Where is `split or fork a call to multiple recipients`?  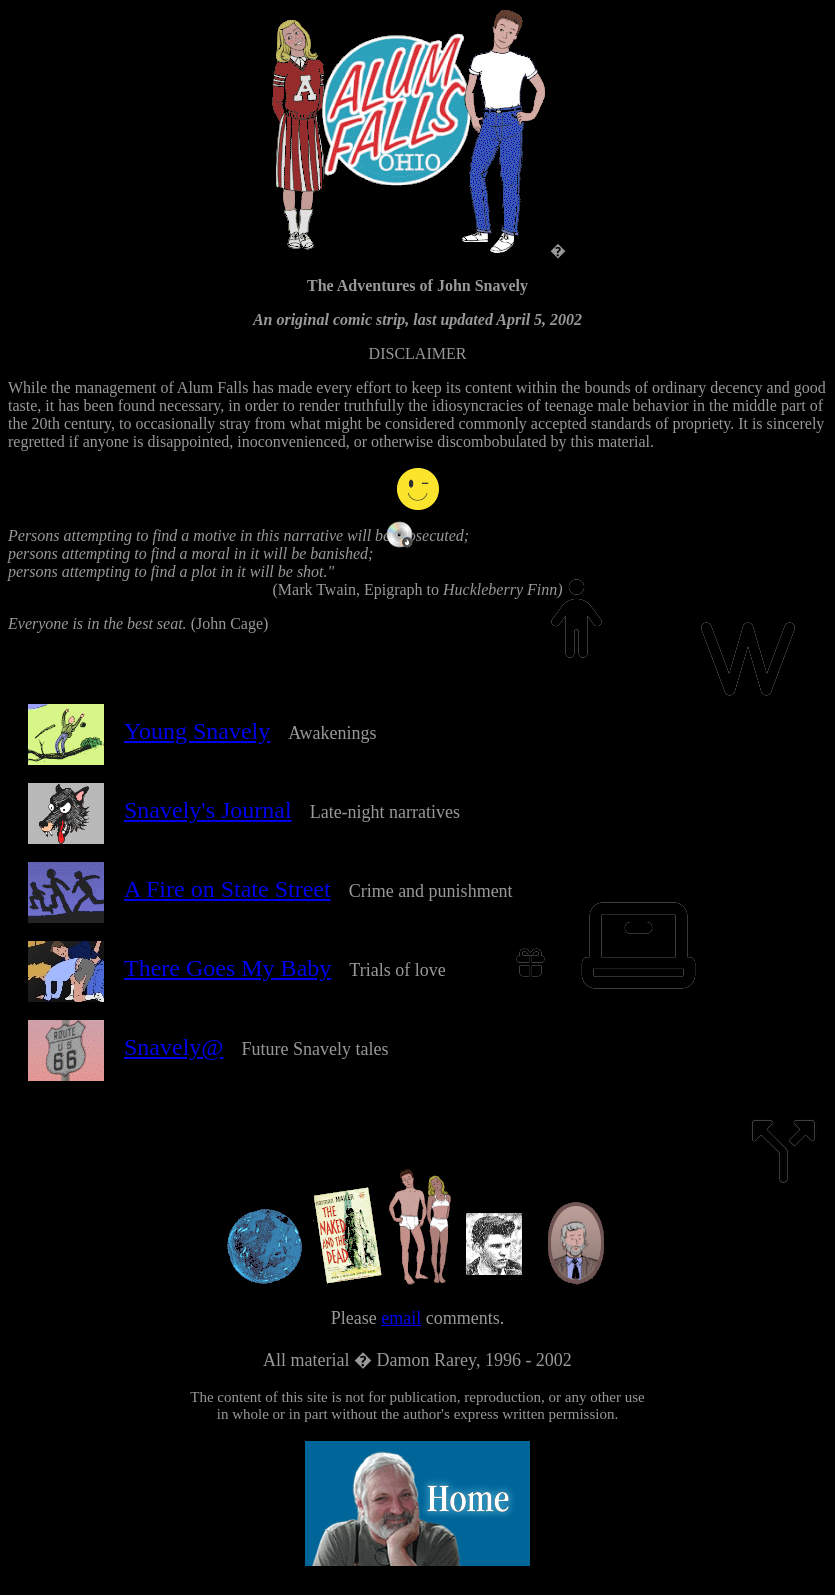
split or fork a call to multiple recipients is located at coordinates (783, 1151).